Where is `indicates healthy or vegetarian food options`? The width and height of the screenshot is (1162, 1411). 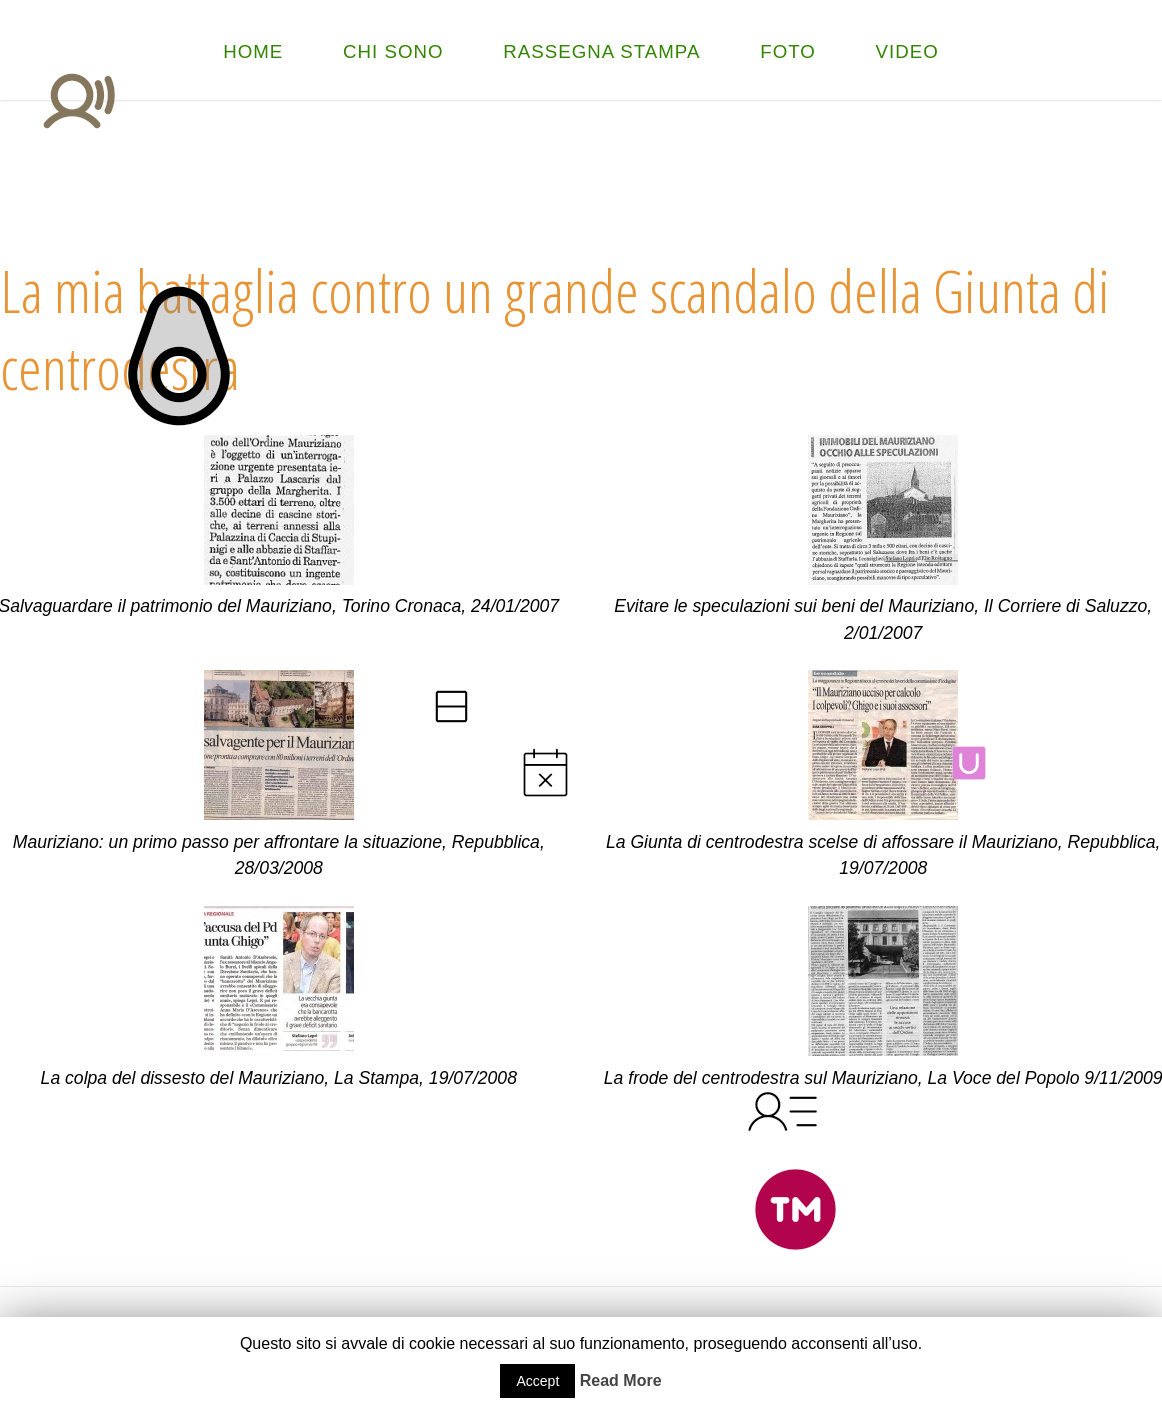 indicates healthy or vegetarian food options is located at coordinates (179, 356).